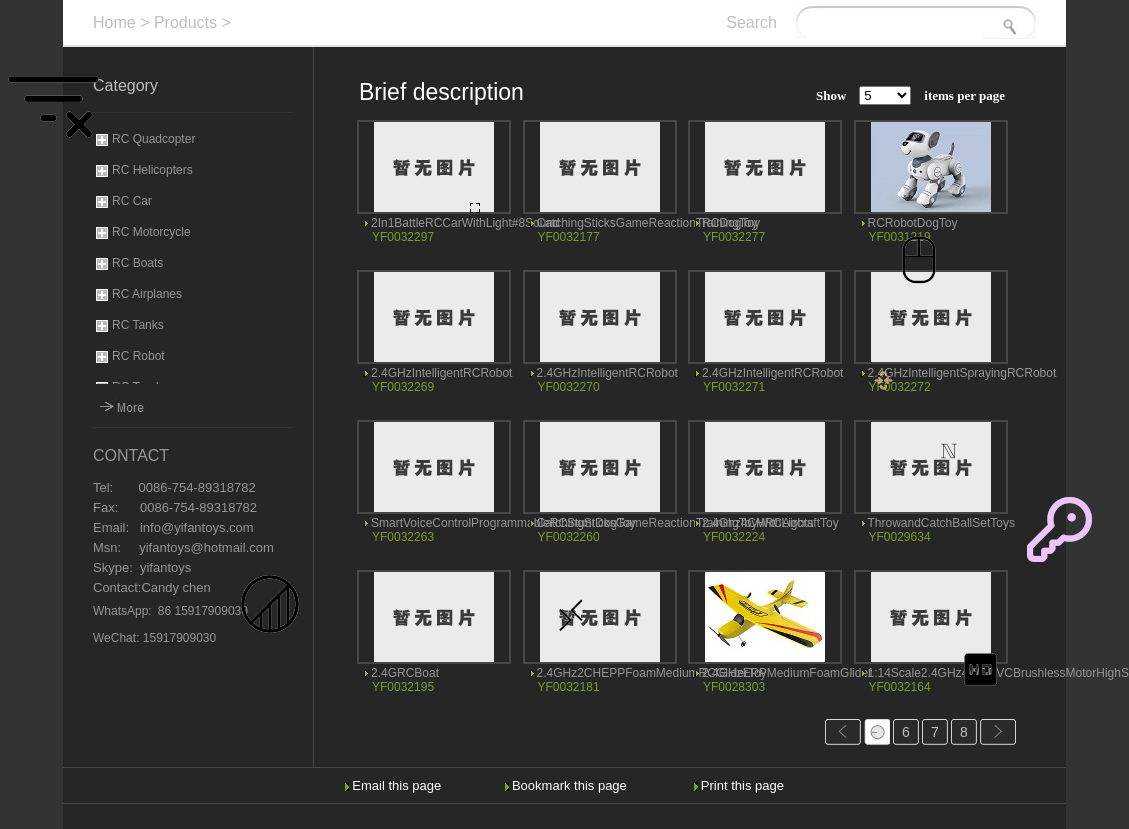 The image size is (1129, 829). I want to click on narrow the viewport width, so click(883, 380).